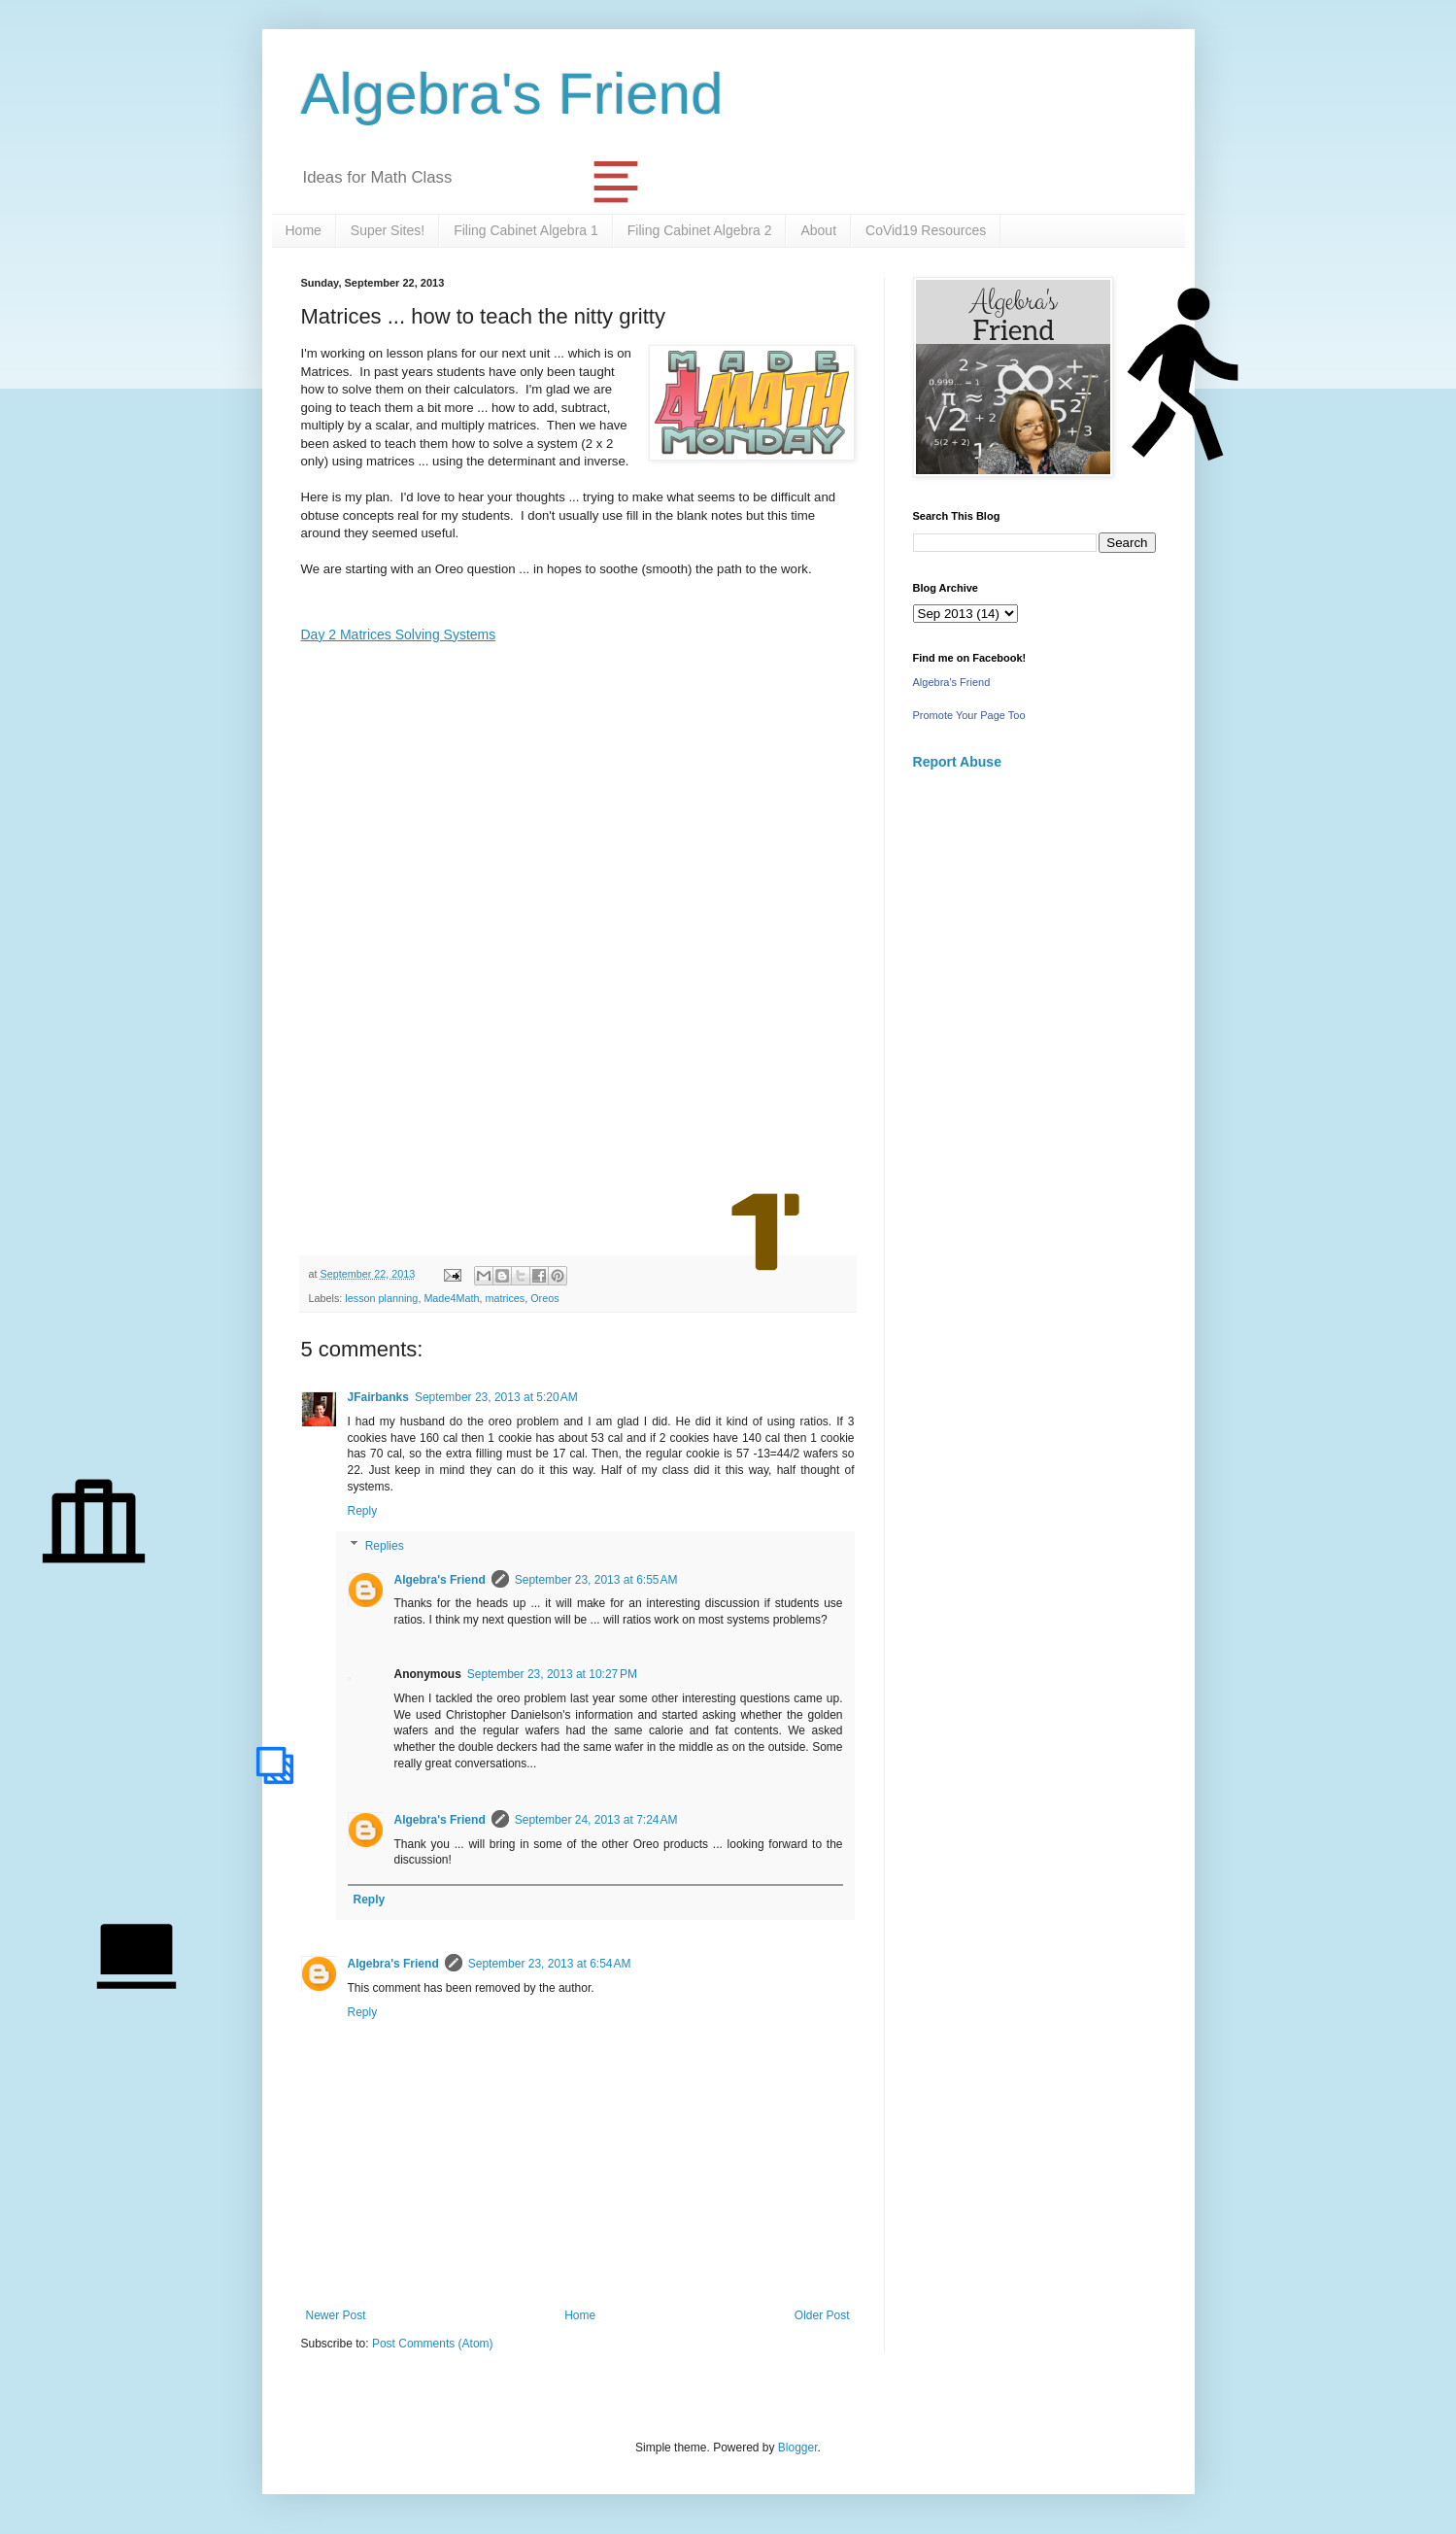 The image size is (1456, 2534). Describe the element at coordinates (616, 181) in the screenshot. I see `align text to the left` at that location.